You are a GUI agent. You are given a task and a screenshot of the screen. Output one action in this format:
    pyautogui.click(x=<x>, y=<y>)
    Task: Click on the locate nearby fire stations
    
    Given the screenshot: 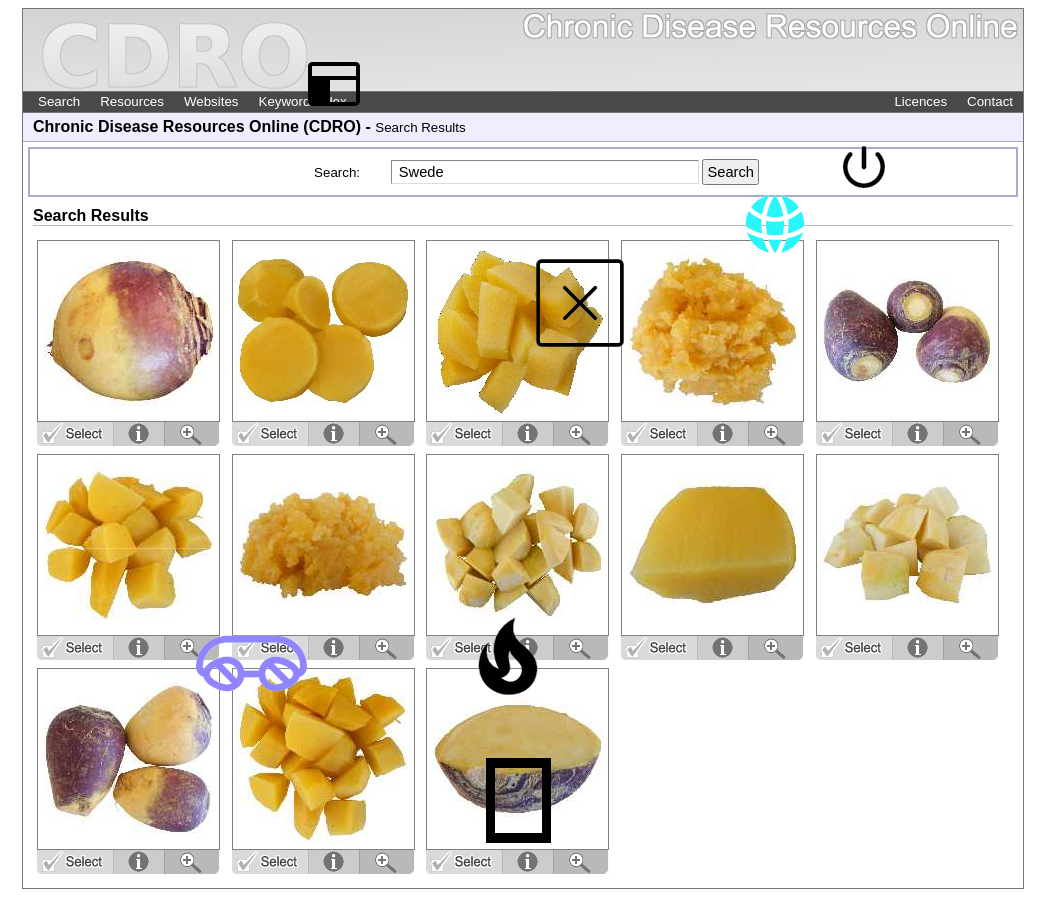 What is the action you would take?
    pyautogui.click(x=508, y=658)
    